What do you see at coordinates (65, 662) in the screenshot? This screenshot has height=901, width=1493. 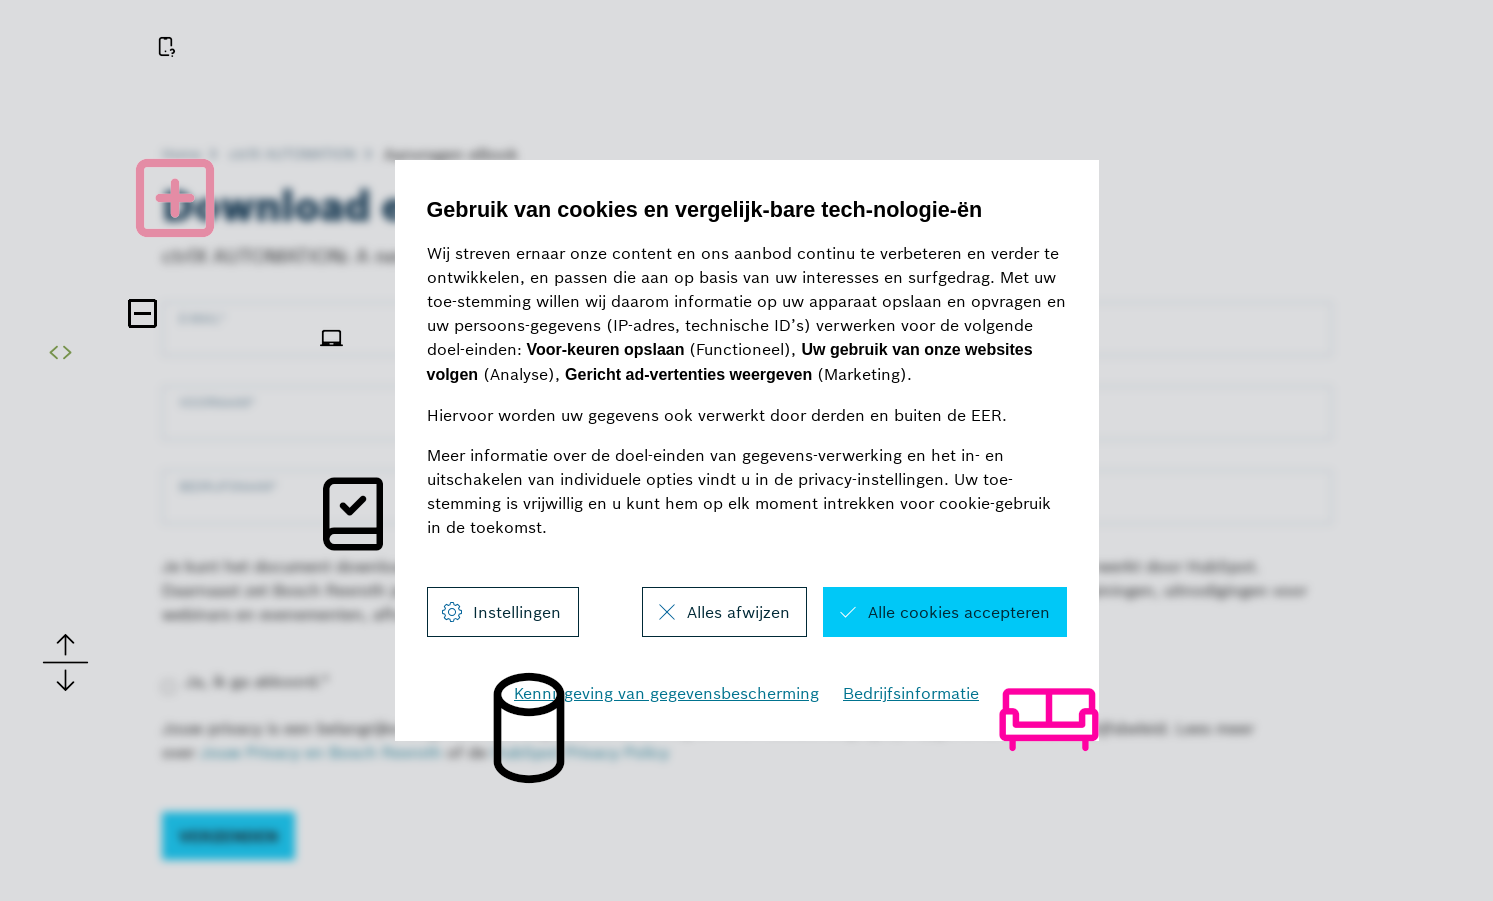 I see `expand content vertically` at bounding box center [65, 662].